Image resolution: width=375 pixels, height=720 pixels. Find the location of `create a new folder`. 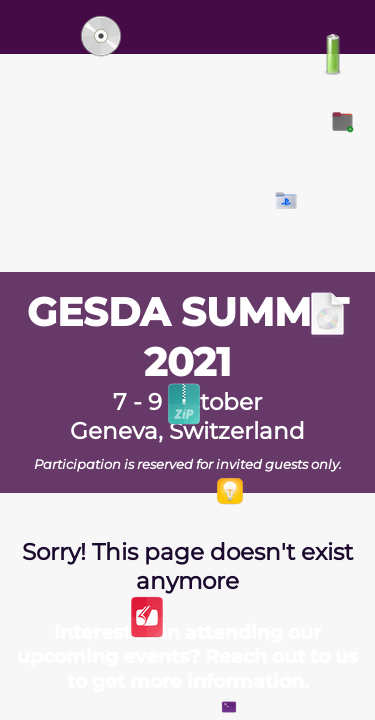

create a new folder is located at coordinates (342, 121).